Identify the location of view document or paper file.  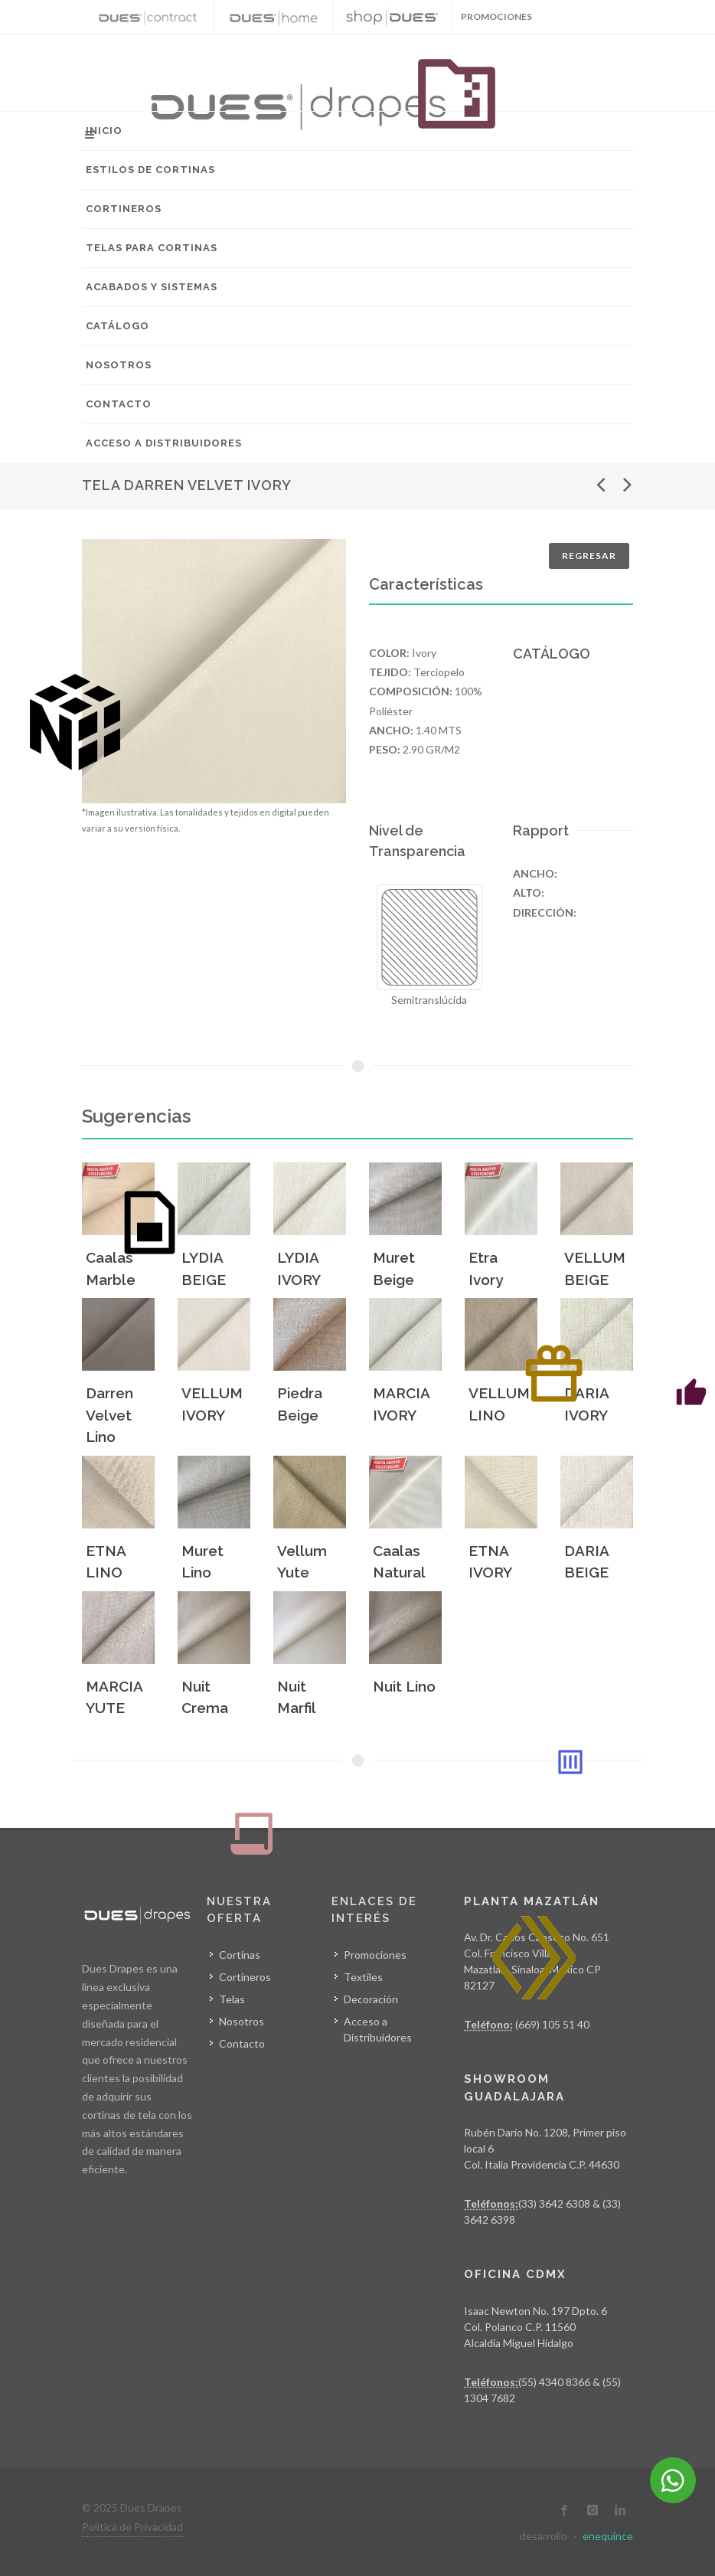
(253, 1833).